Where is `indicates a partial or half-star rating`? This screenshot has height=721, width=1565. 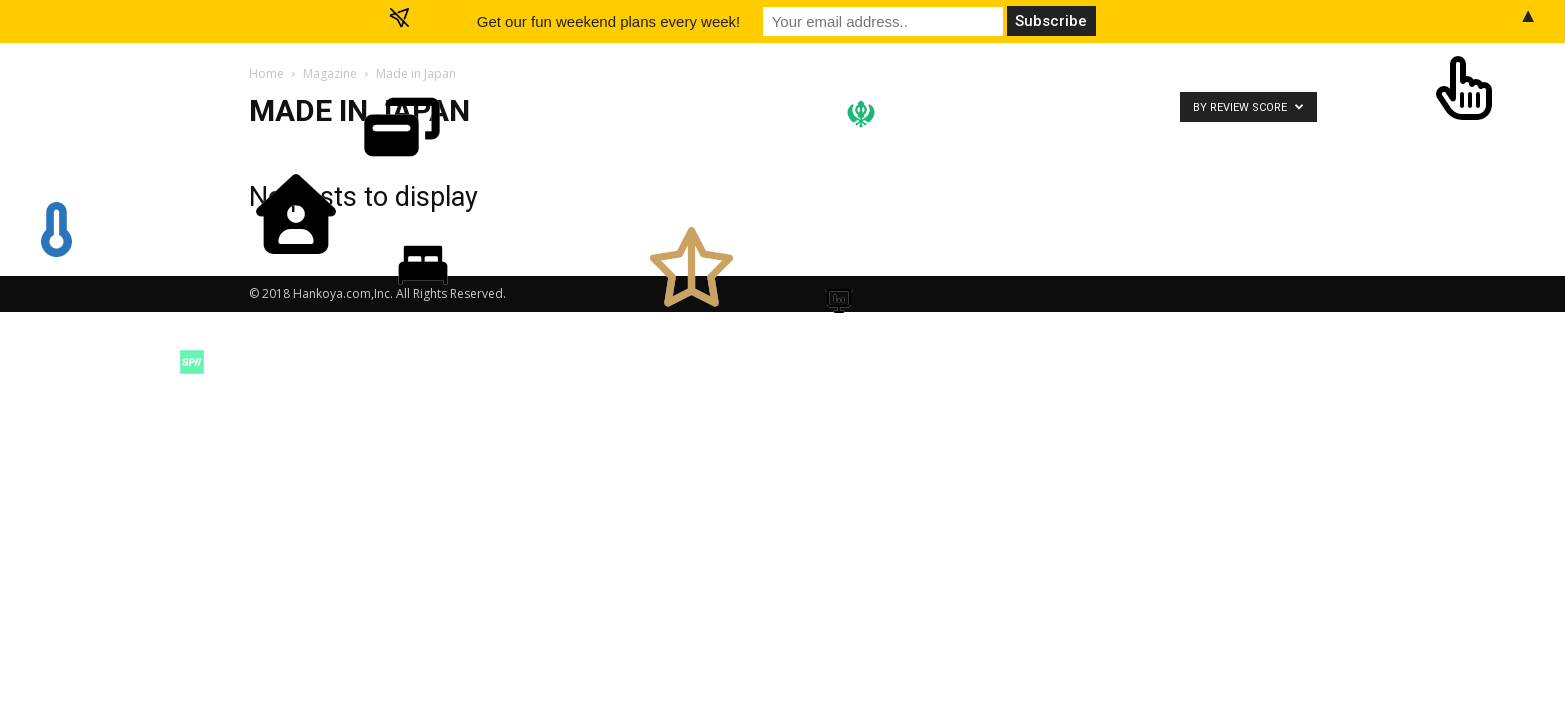 indicates a partial or half-star rating is located at coordinates (691, 270).